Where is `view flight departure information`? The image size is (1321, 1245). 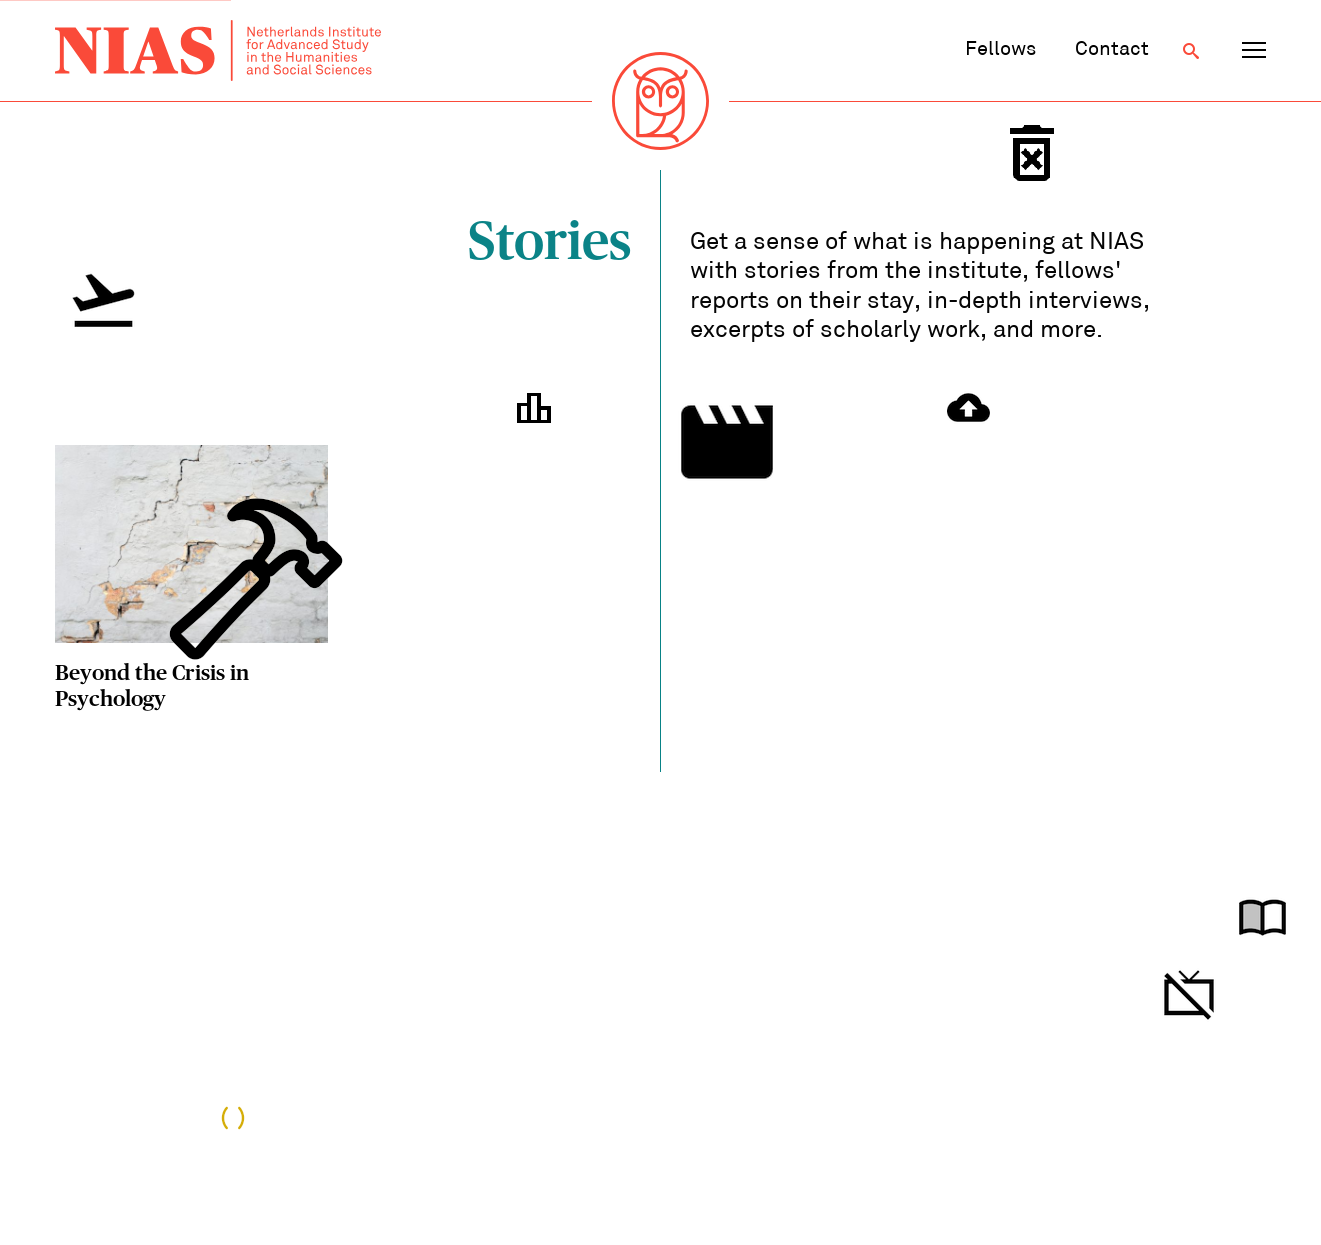
view flight departure information is located at coordinates (103, 299).